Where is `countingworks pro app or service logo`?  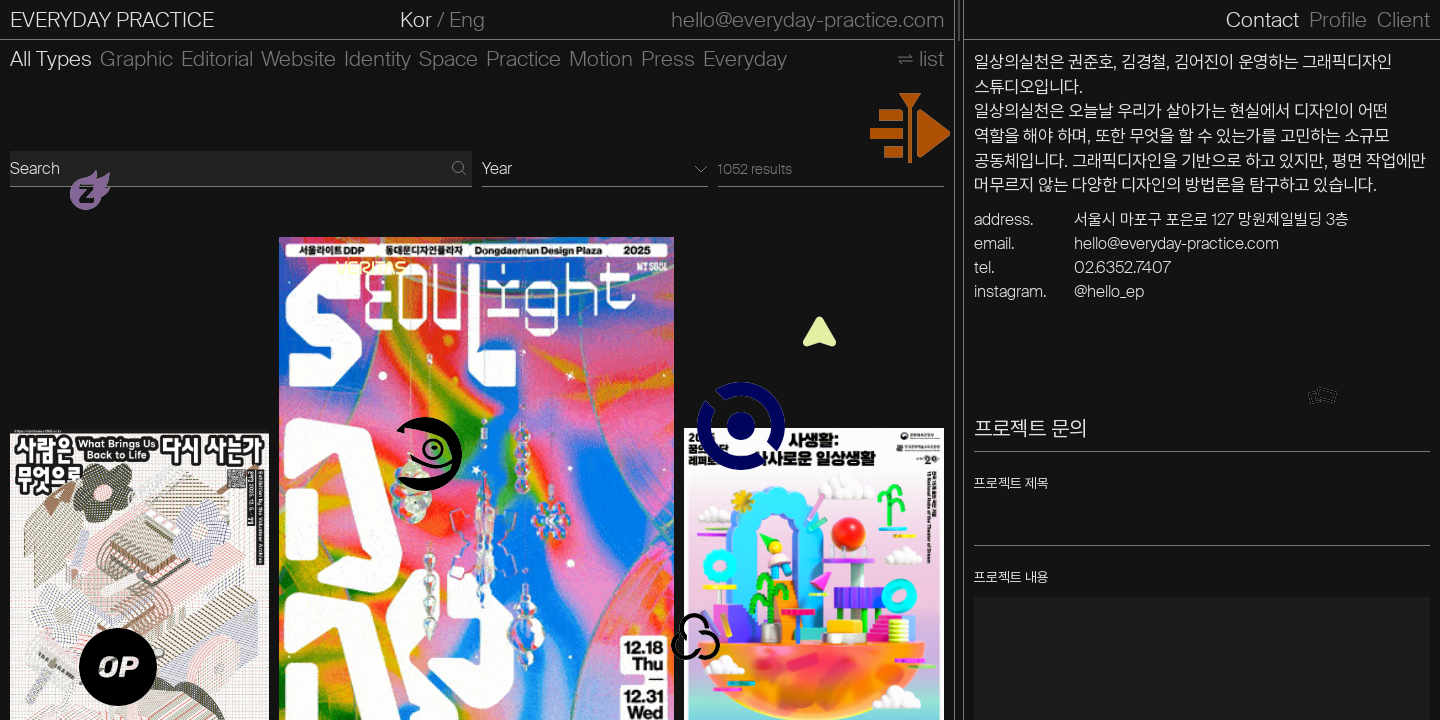
countingworks pro app or service logo is located at coordinates (695, 636).